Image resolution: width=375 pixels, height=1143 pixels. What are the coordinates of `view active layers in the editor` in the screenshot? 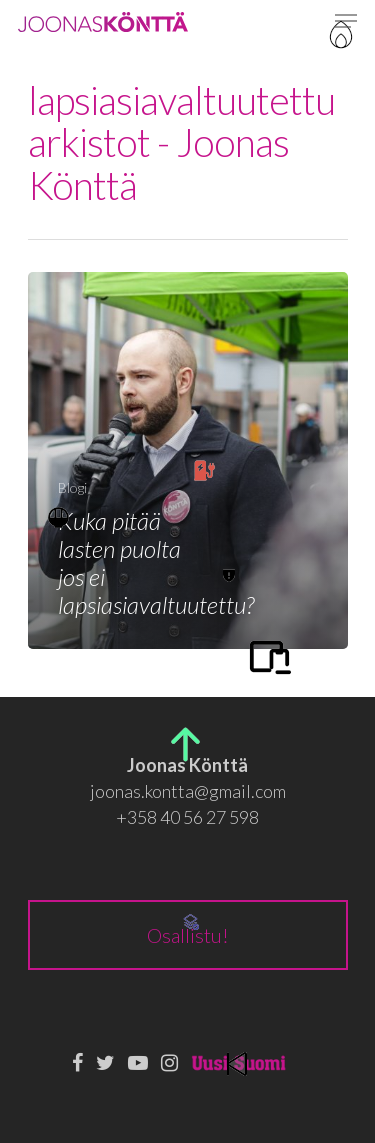 It's located at (190, 921).